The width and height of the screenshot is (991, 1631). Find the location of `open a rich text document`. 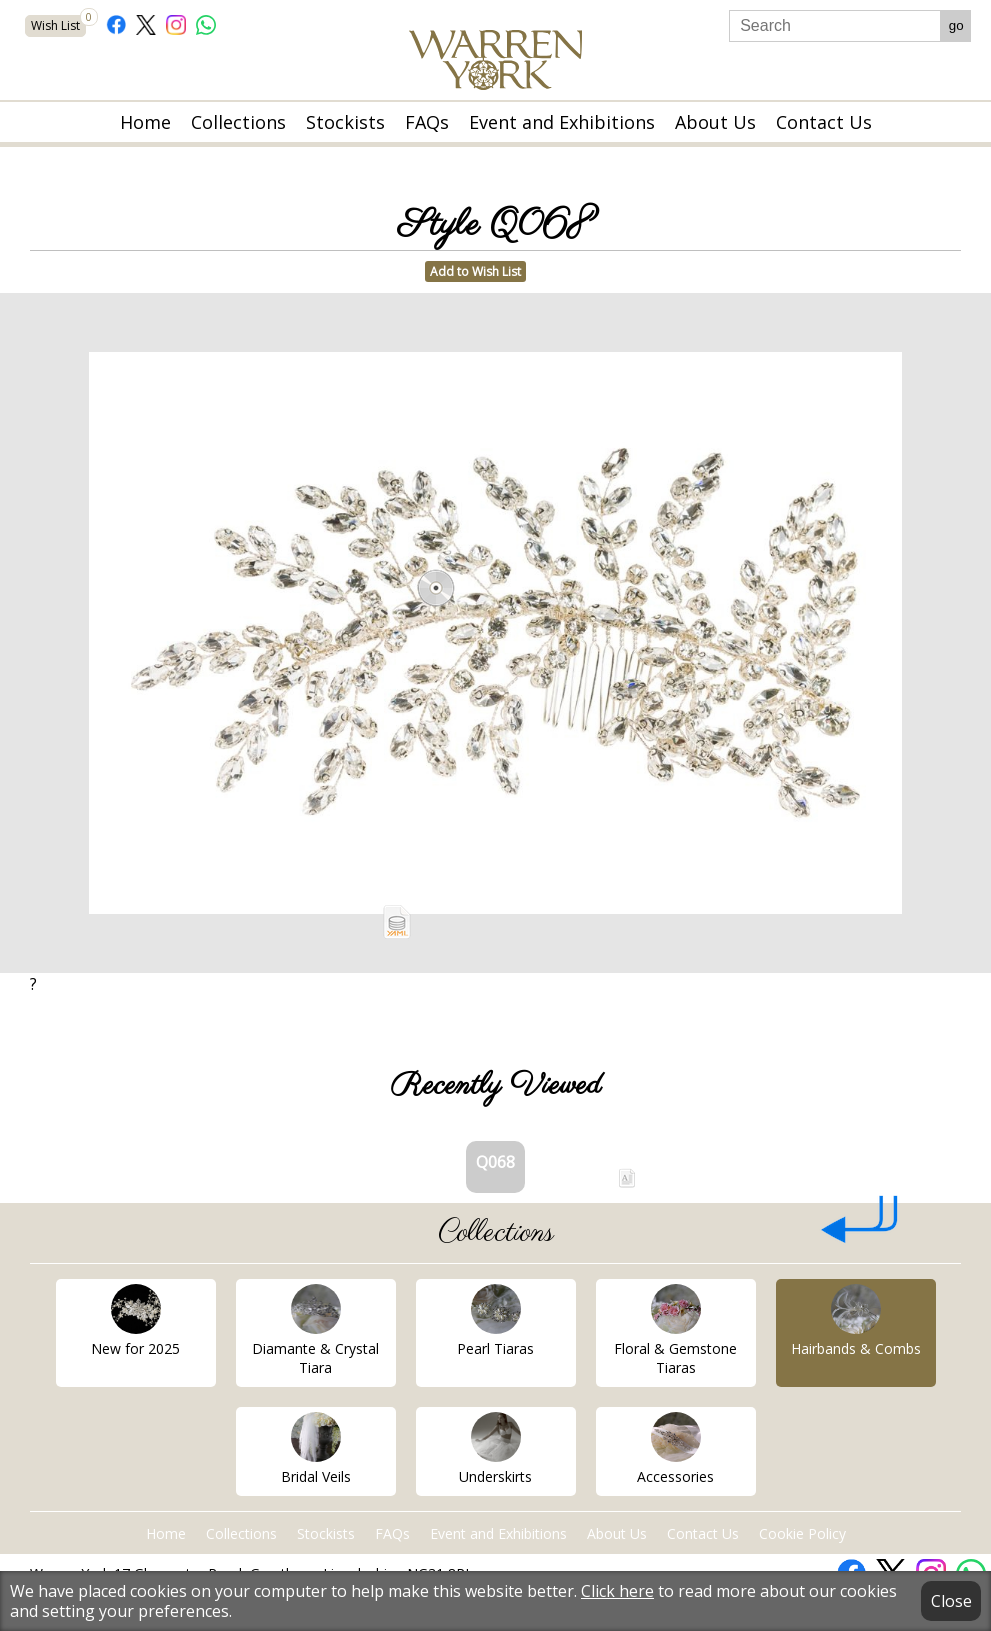

open a rich text document is located at coordinates (627, 1178).